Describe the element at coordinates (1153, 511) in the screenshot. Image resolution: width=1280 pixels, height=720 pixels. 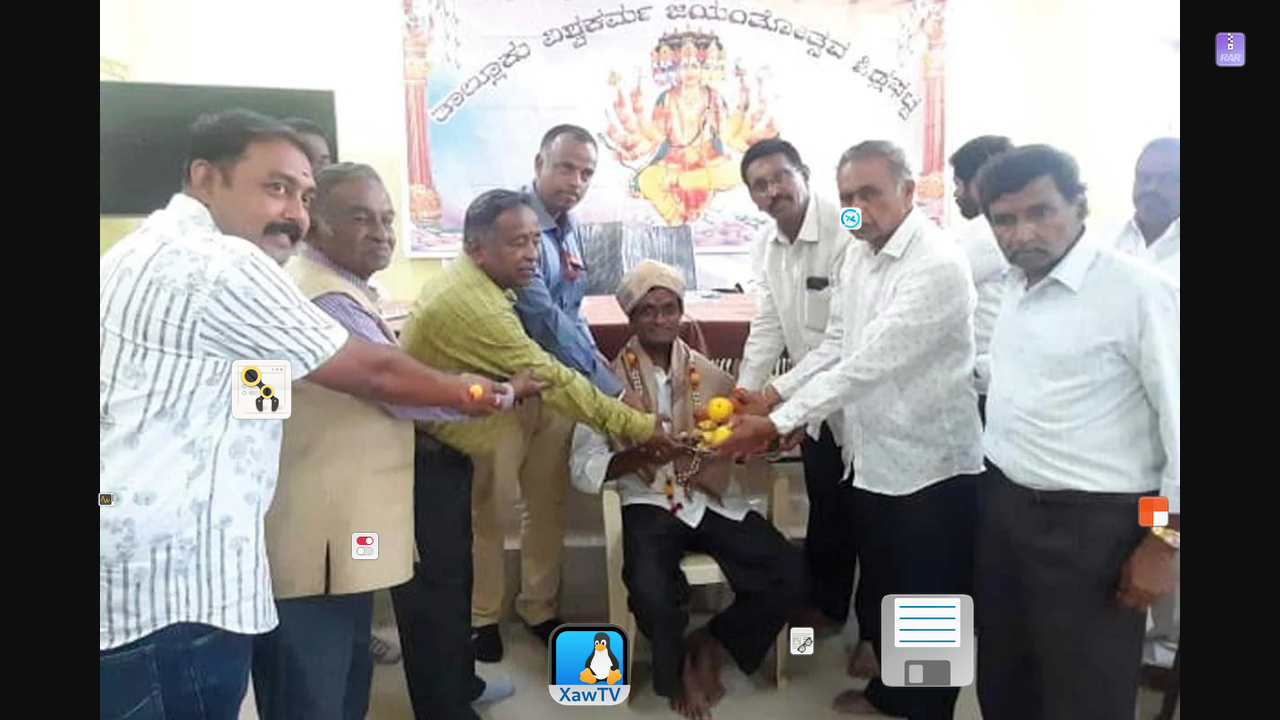
I see `switch to the bottom-right workspace` at that location.